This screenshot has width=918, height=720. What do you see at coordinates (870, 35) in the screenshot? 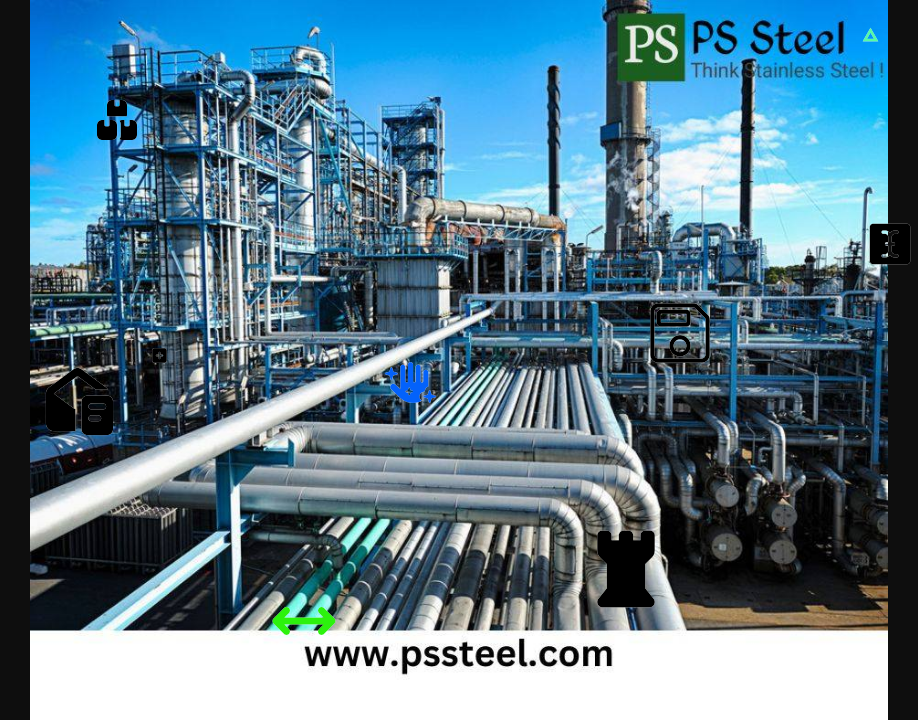
I see `unverified function breakpoint in debug mode` at bounding box center [870, 35].